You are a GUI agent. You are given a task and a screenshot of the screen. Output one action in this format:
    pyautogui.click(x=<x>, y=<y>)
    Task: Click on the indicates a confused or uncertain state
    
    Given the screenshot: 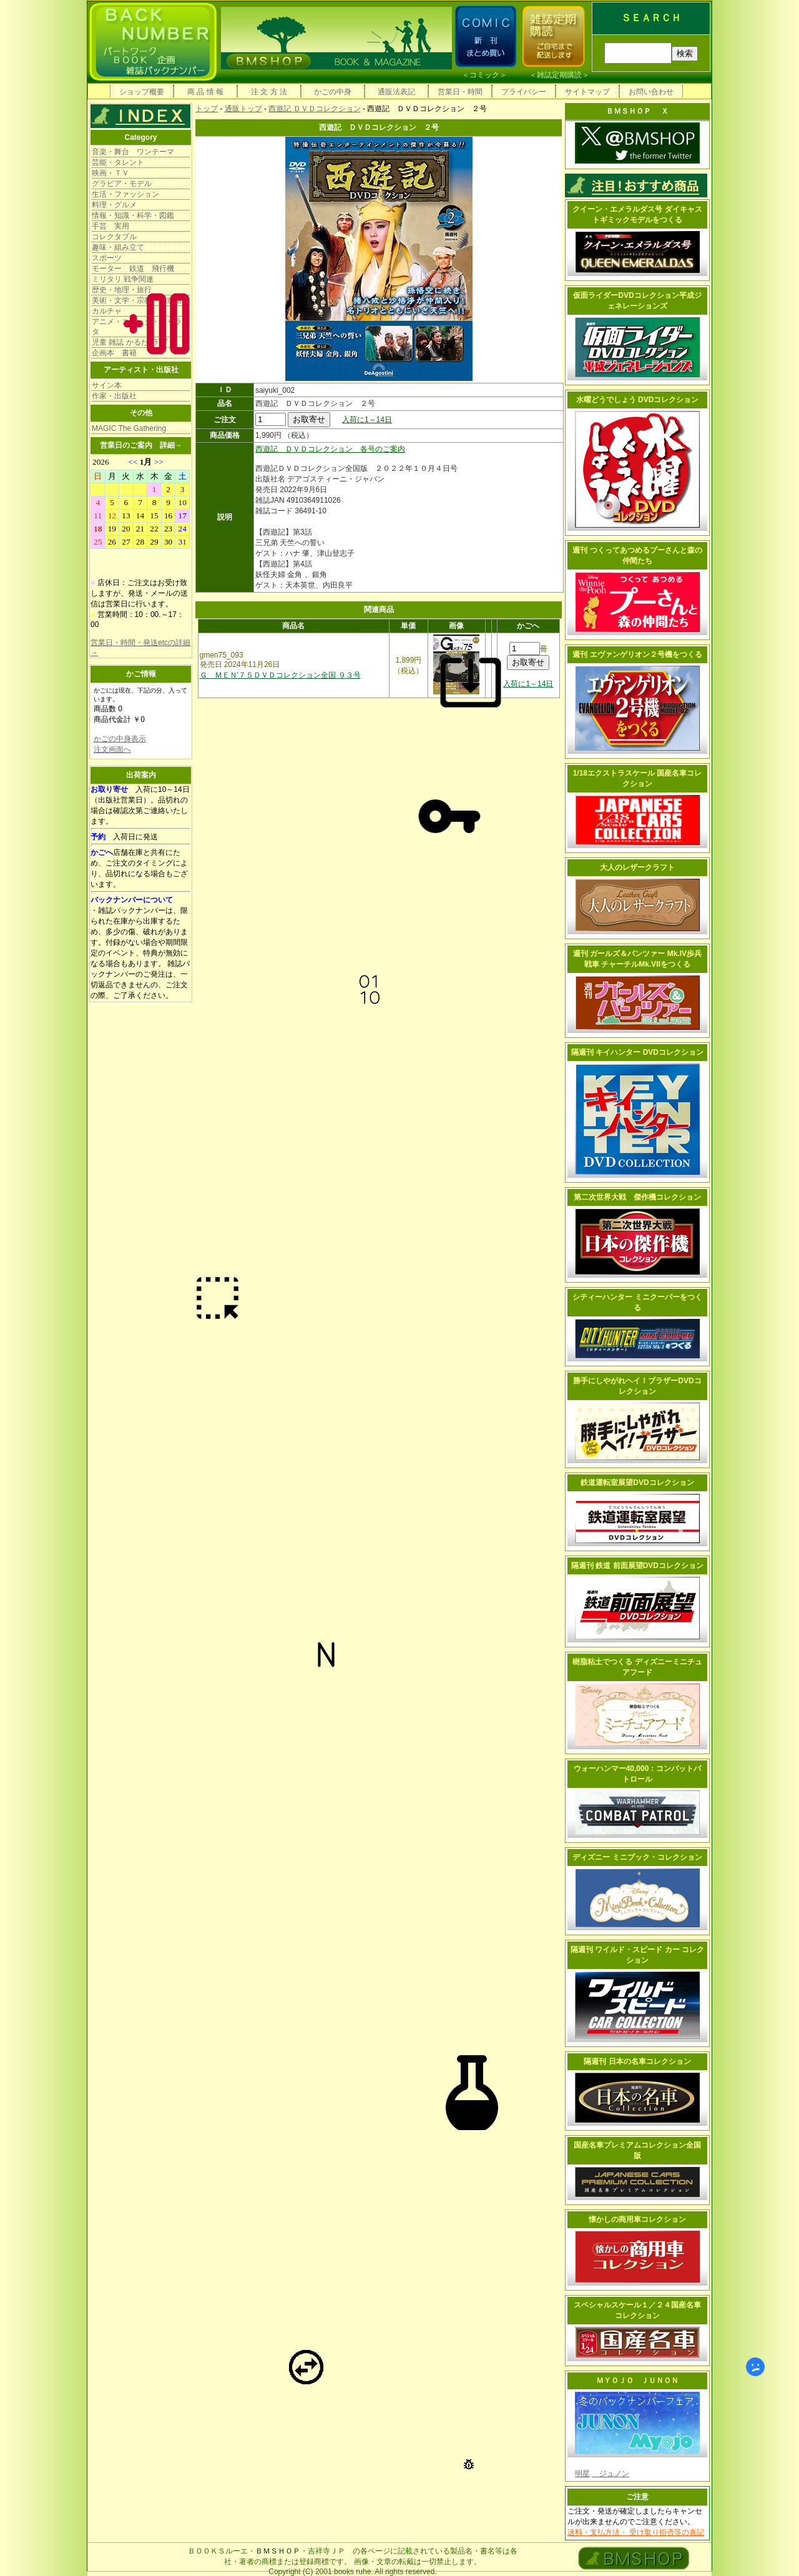 What is the action you would take?
    pyautogui.click(x=755, y=2367)
    